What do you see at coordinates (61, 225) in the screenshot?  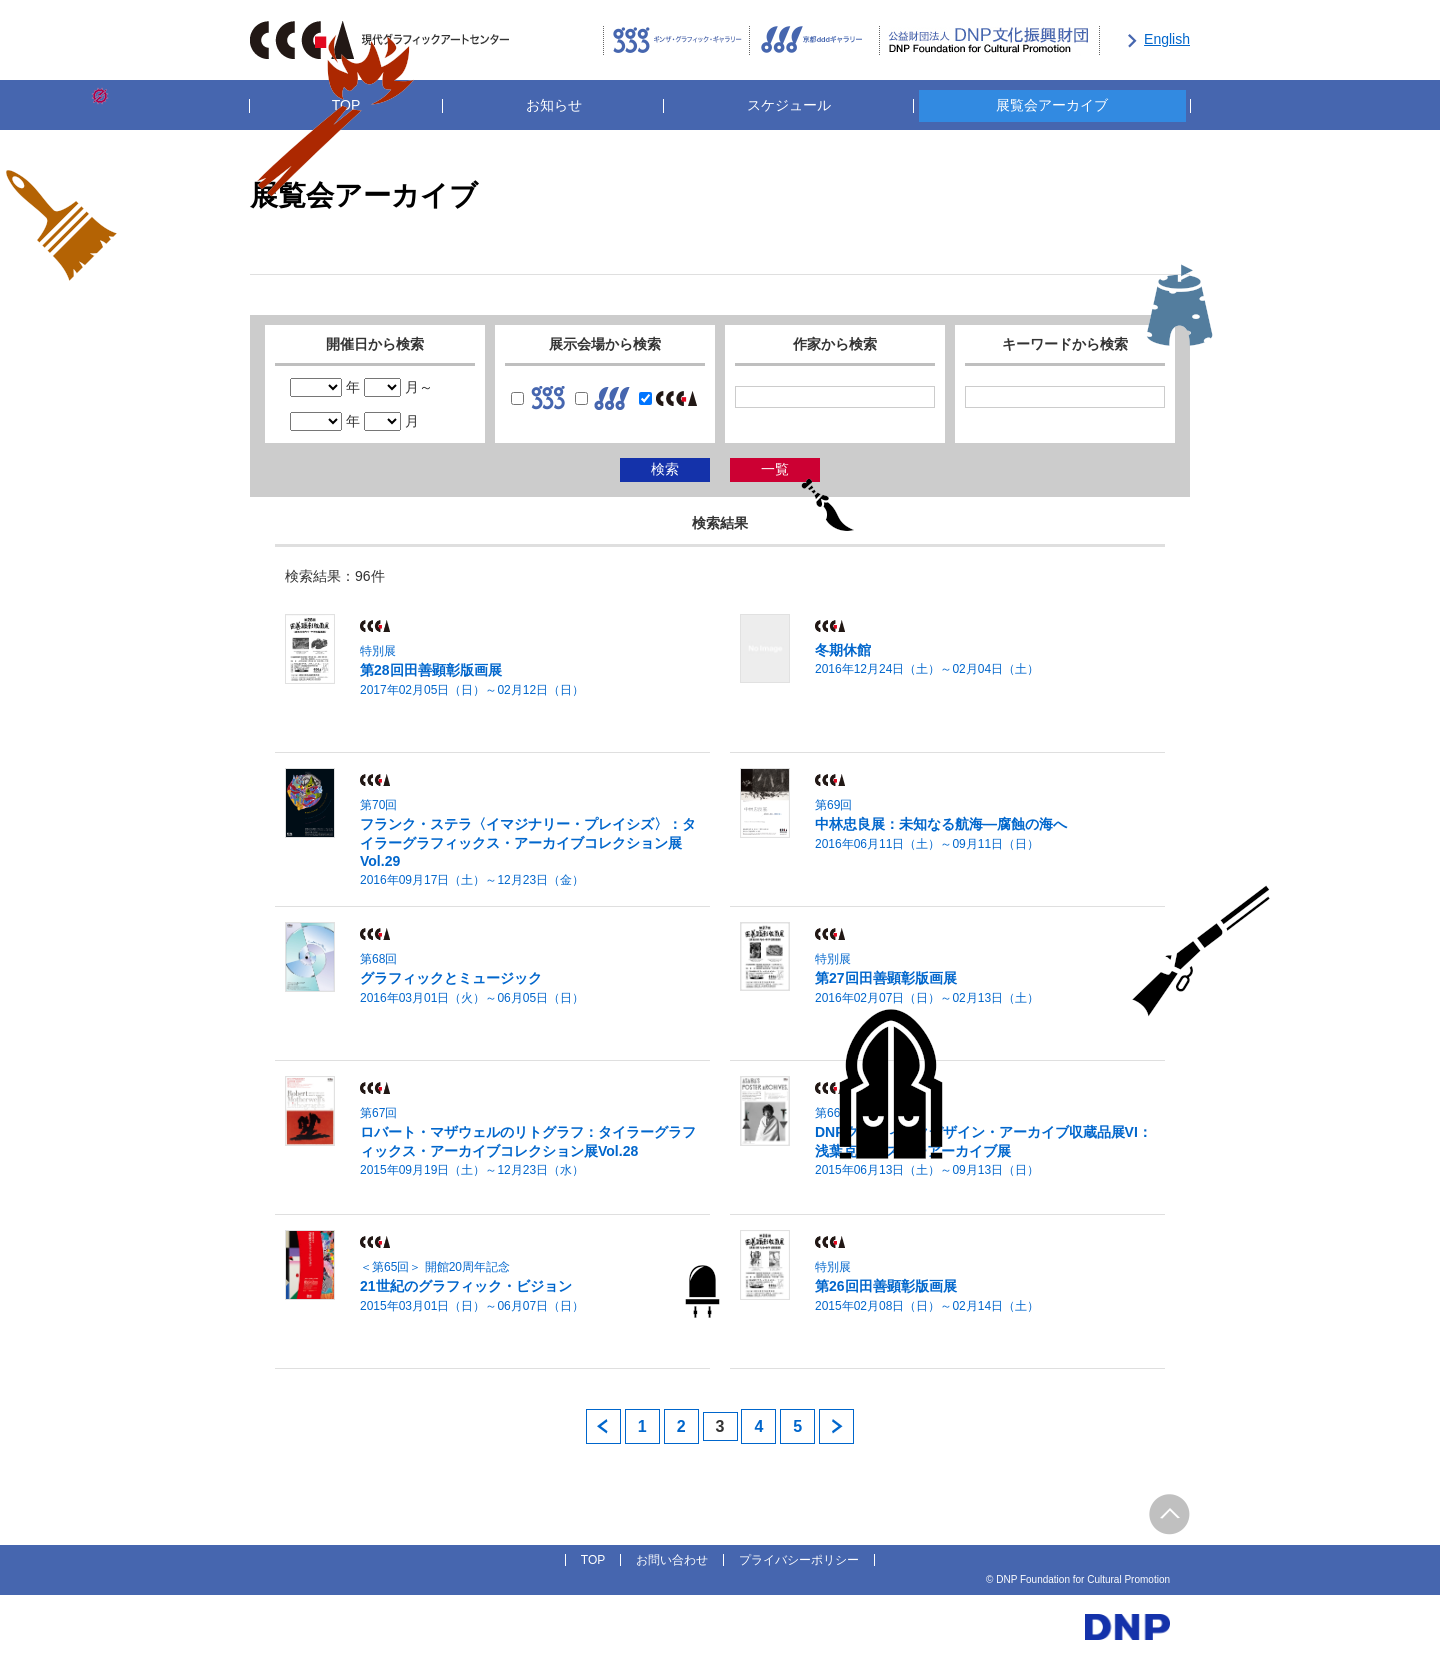 I see `access painting or drawing tools` at bounding box center [61, 225].